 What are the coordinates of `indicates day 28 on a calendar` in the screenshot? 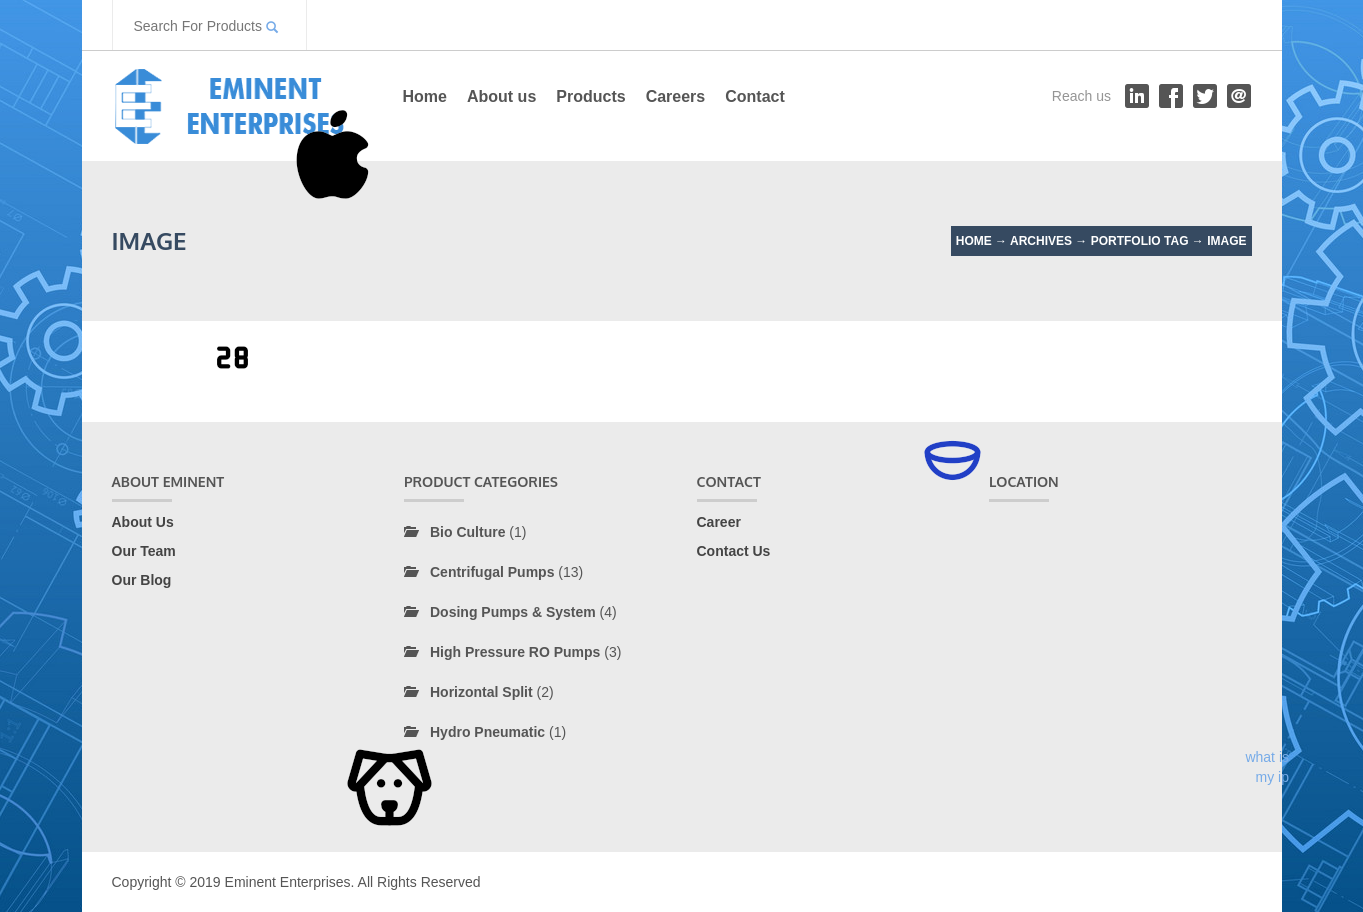 It's located at (232, 357).